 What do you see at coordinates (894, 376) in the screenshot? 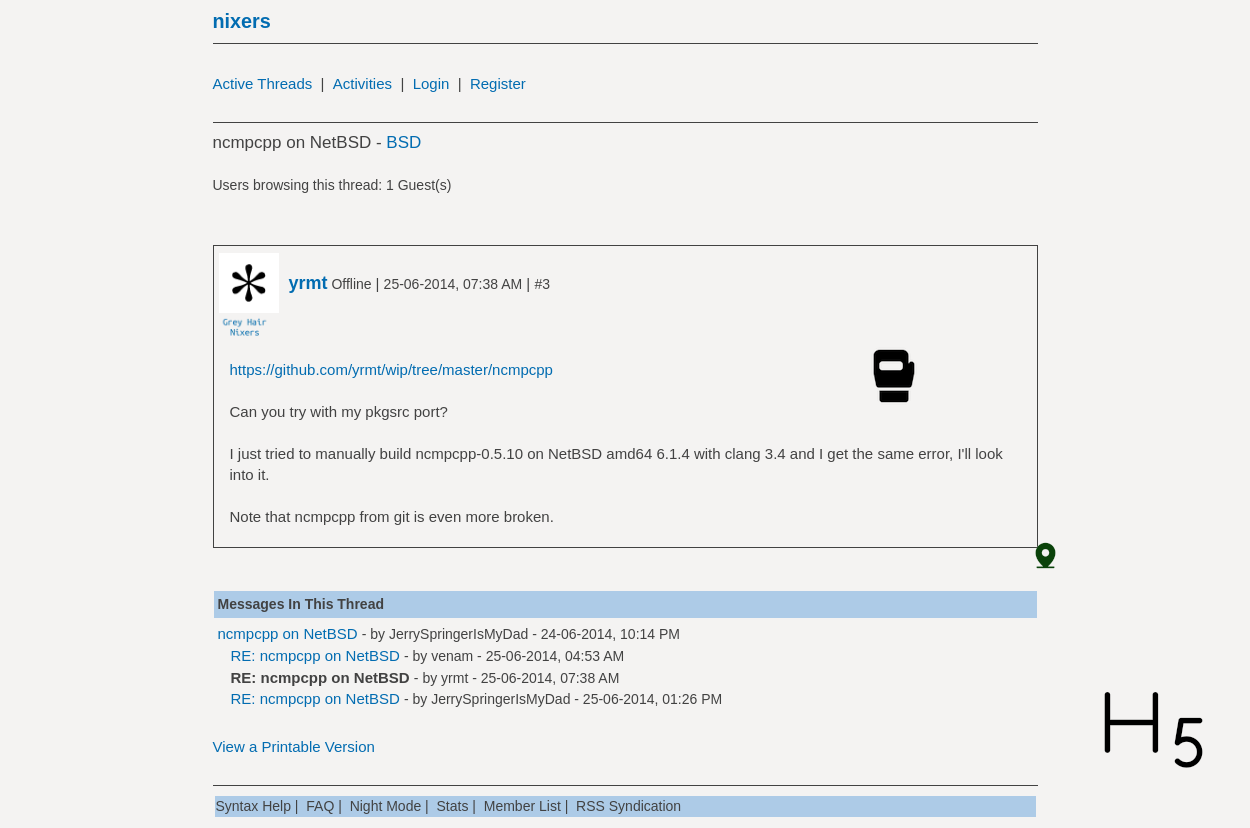
I see `access martial arts or combat sports content` at bounding box center [894, 376].